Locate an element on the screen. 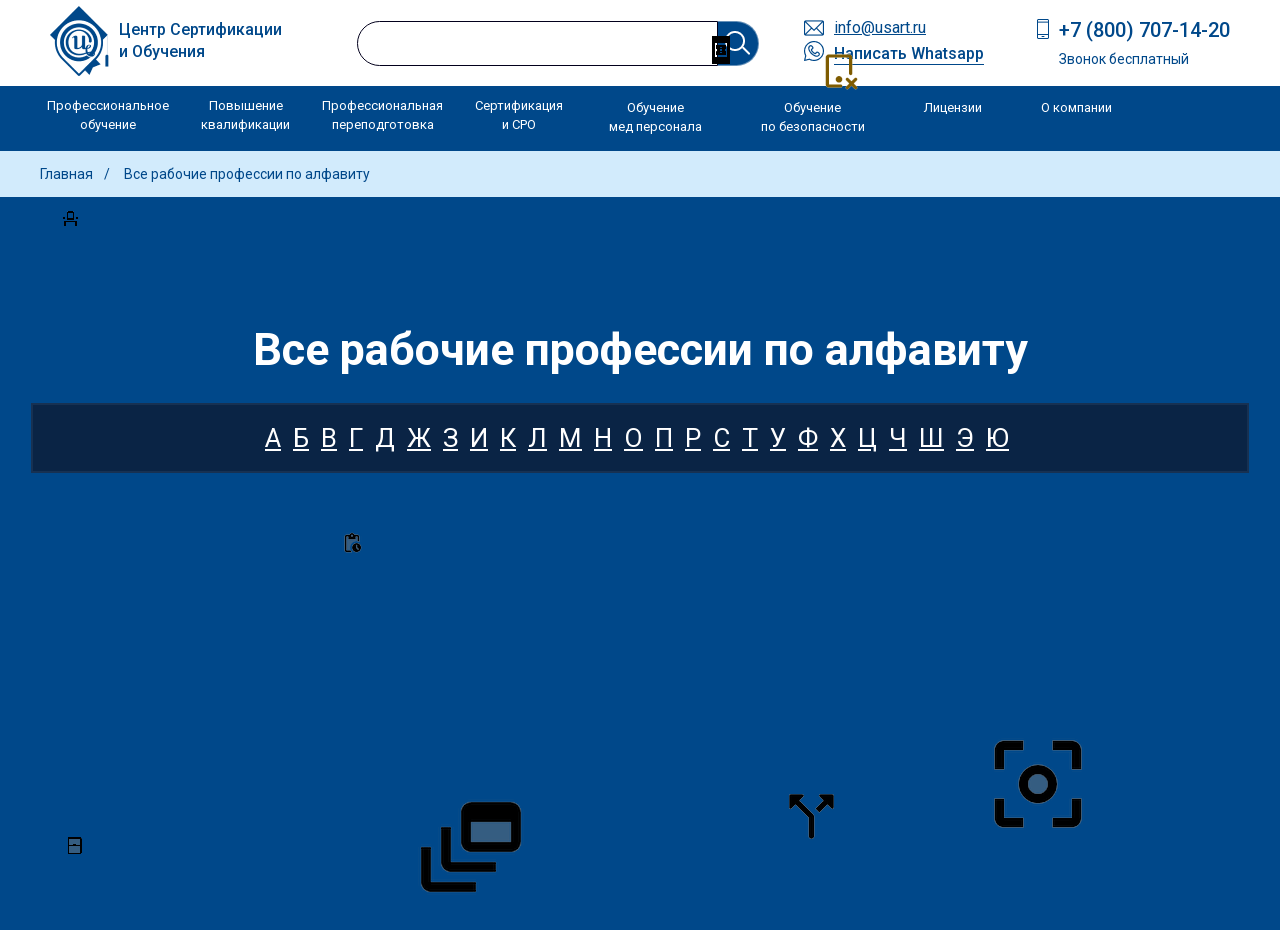 This screenshot has height=930, width=1280. view window sensor status is located at coordinates (74, 845).